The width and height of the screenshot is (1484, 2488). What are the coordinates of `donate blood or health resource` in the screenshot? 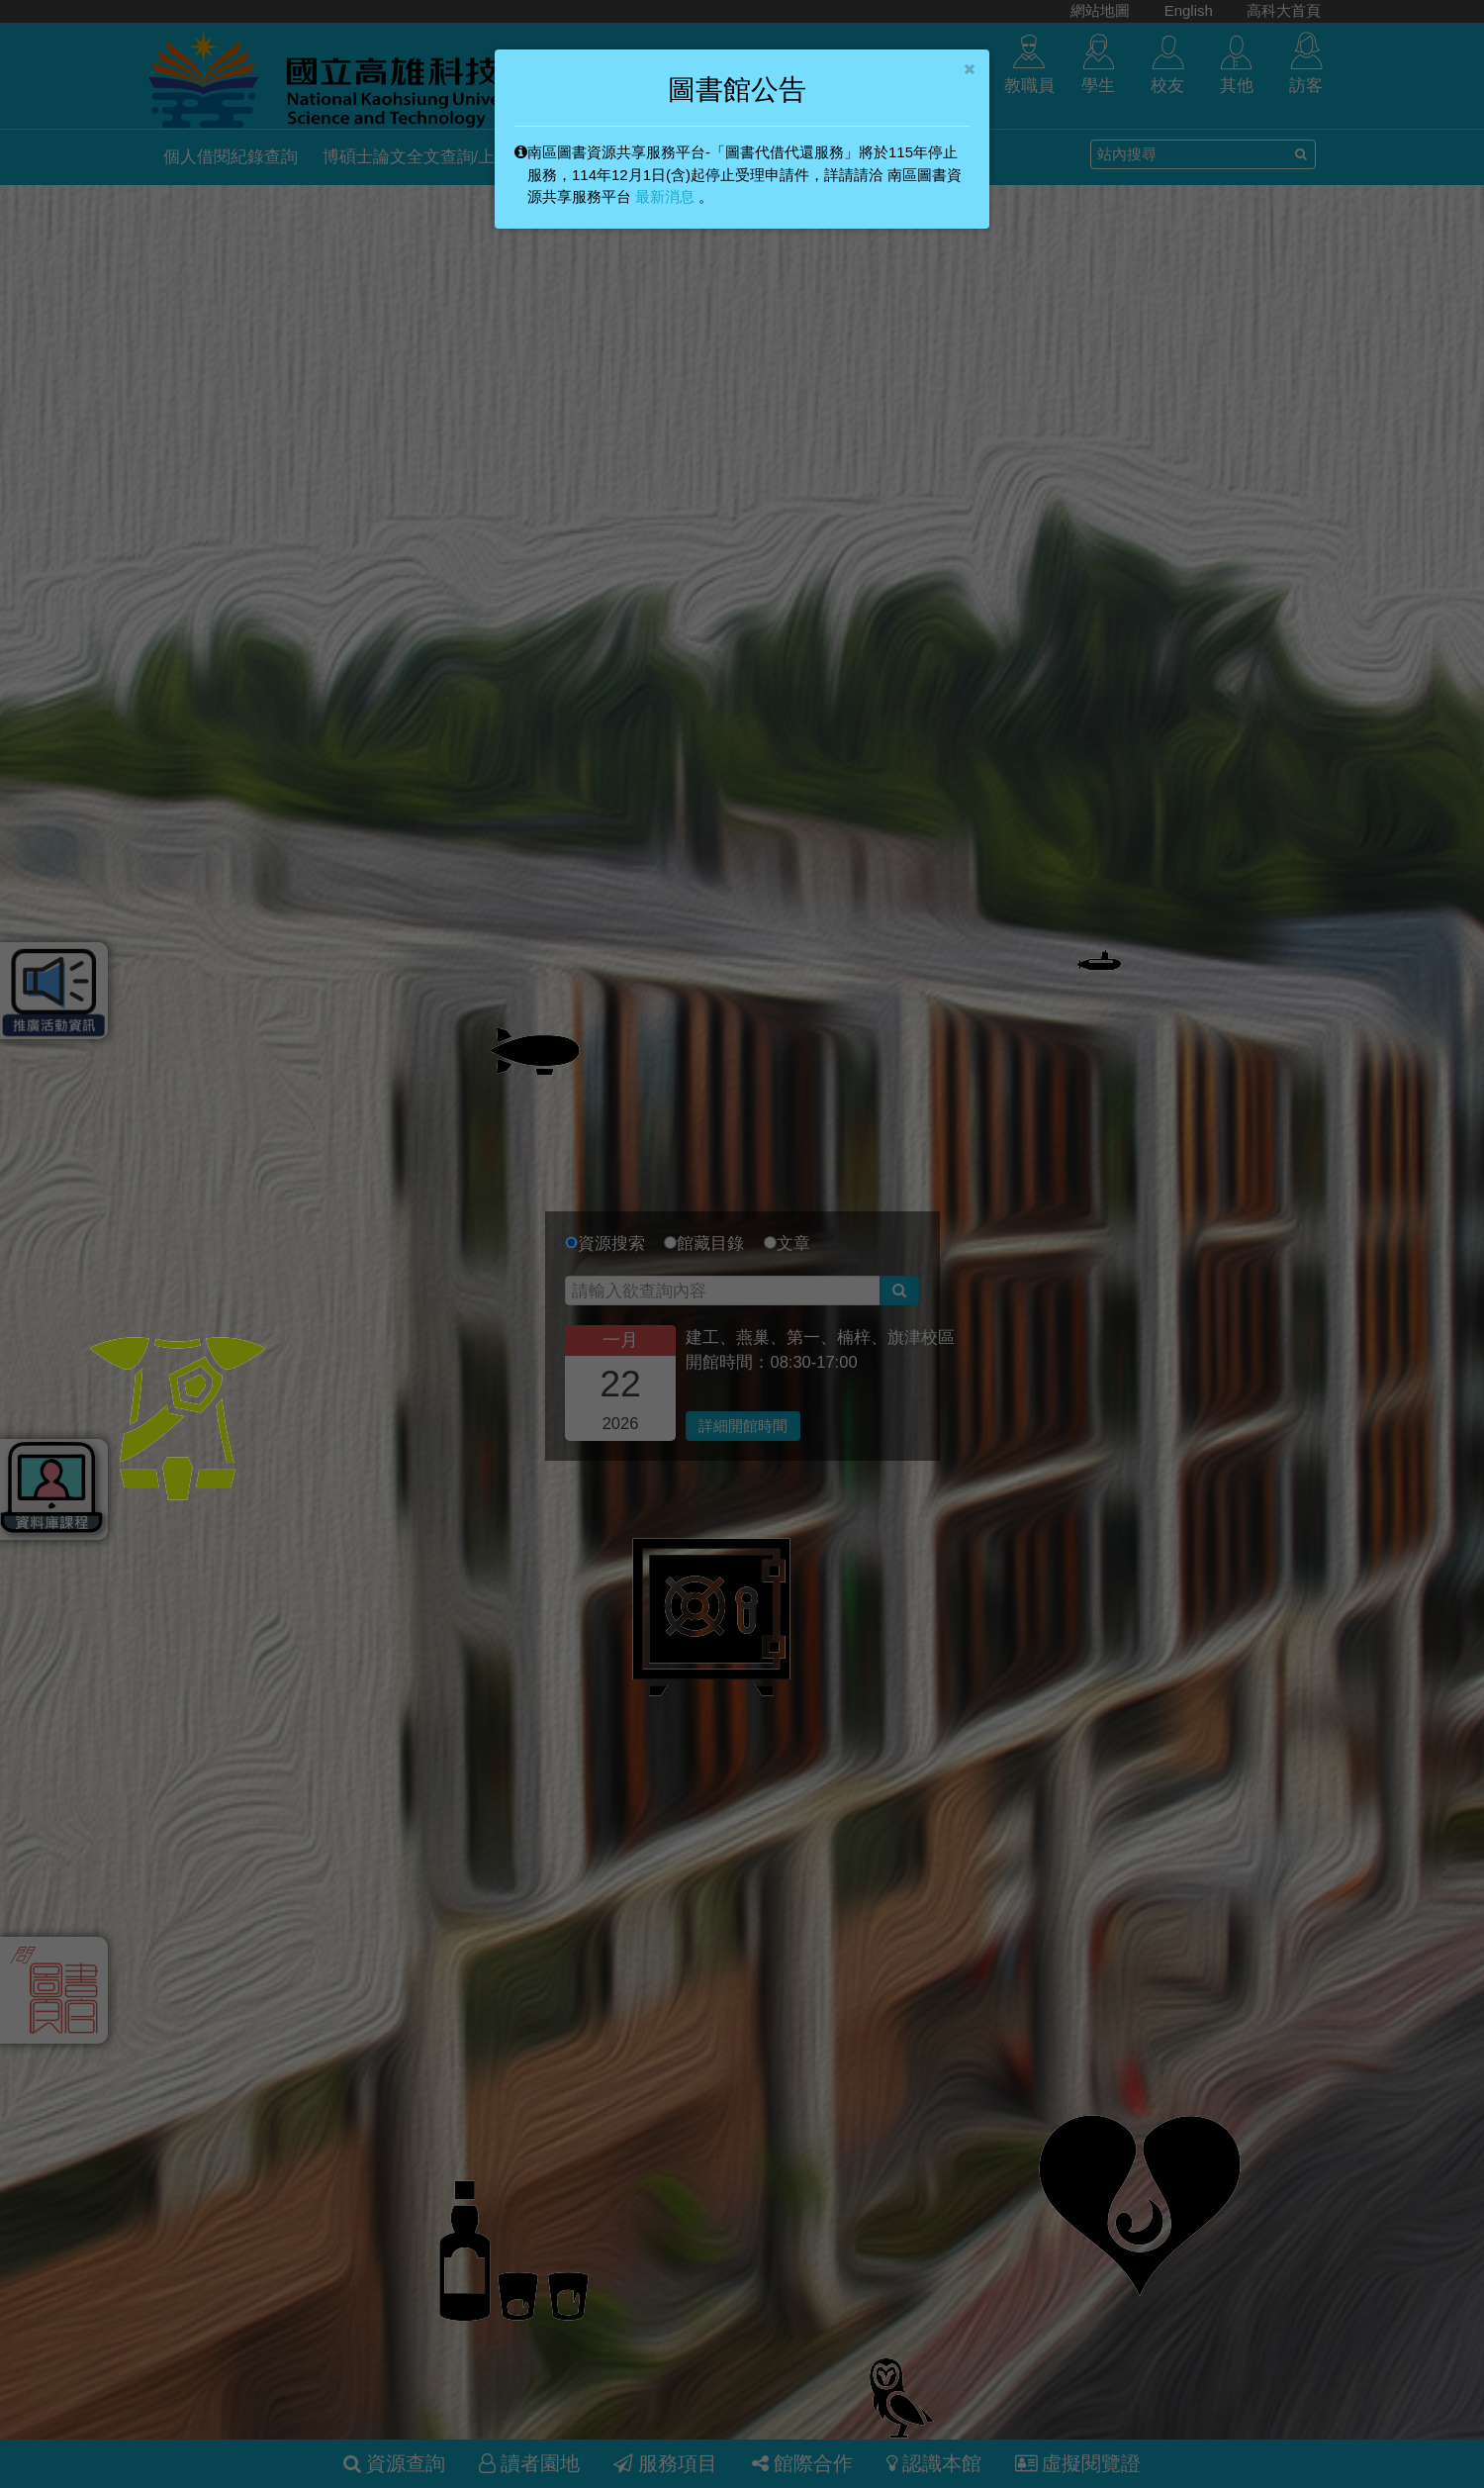 It's located at (1139, 2200).